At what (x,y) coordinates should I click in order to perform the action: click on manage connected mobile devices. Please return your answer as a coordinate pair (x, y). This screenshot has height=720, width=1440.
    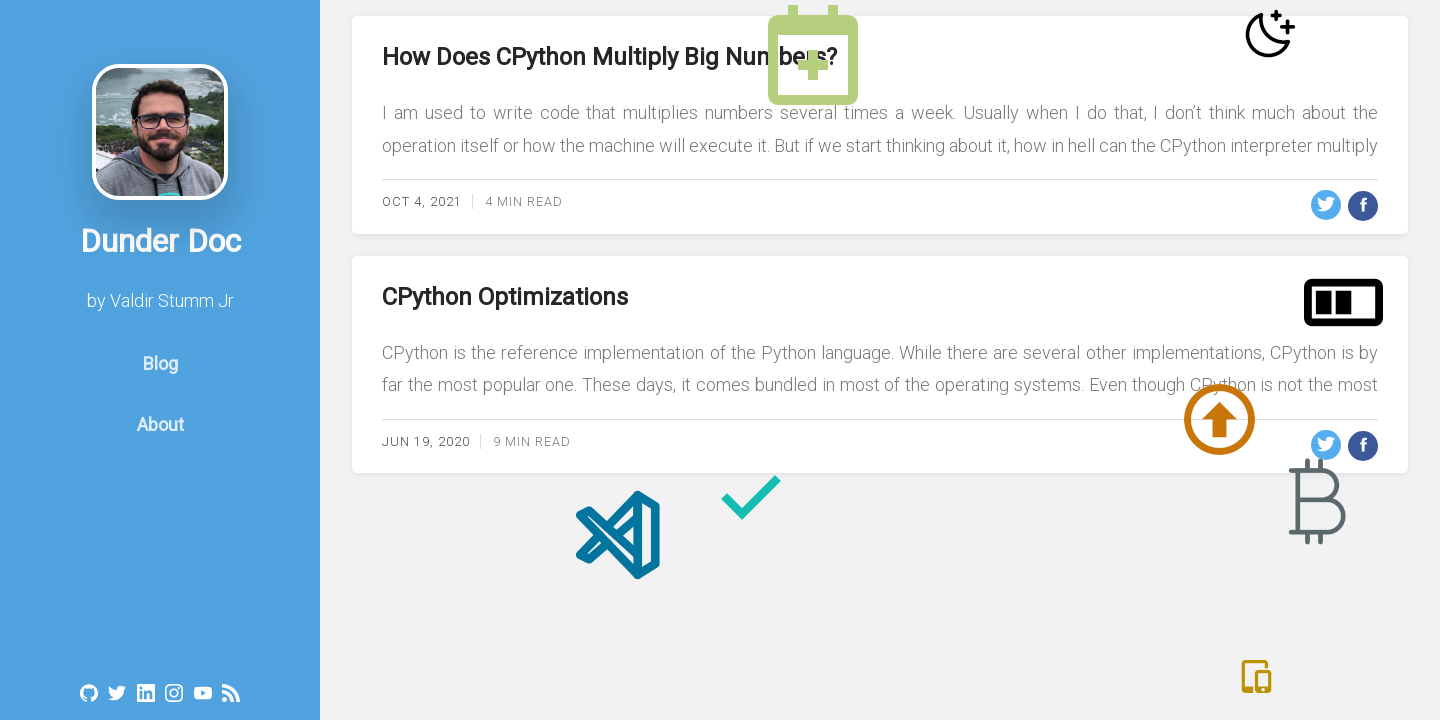
    Looking at the image, I should click on (1256, 676).